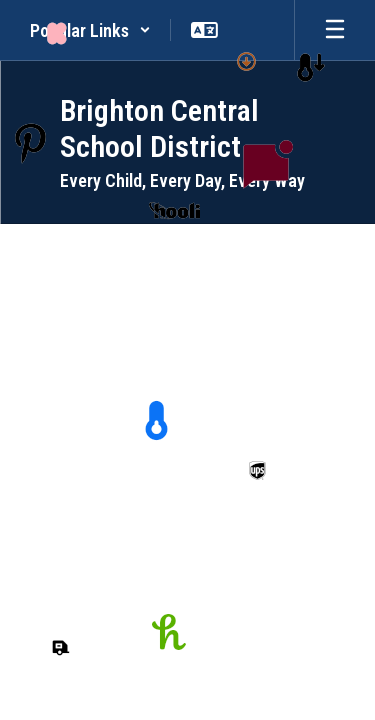 This screenshot has width=375, height=720. What do you see at coordinates (30, 143) in the screenshot?
I see `open Pinterest app` at bounding box center [30, 143].